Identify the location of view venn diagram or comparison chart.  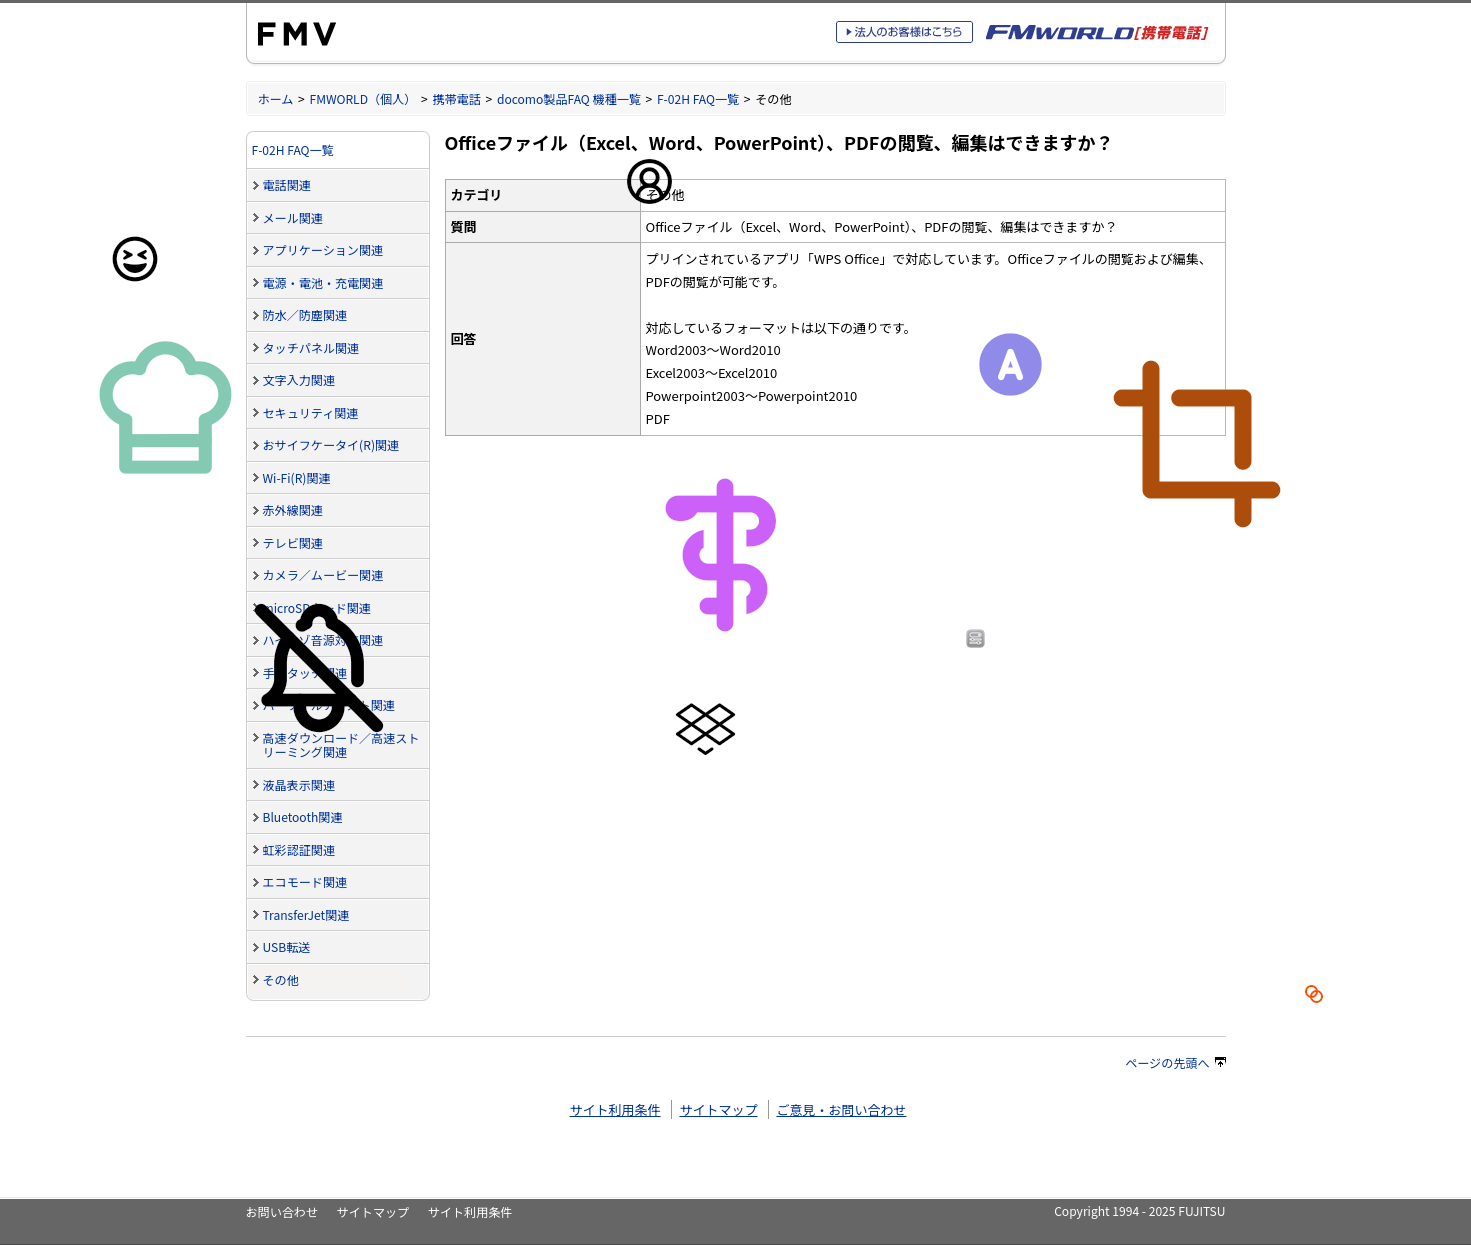
(1314, 994).